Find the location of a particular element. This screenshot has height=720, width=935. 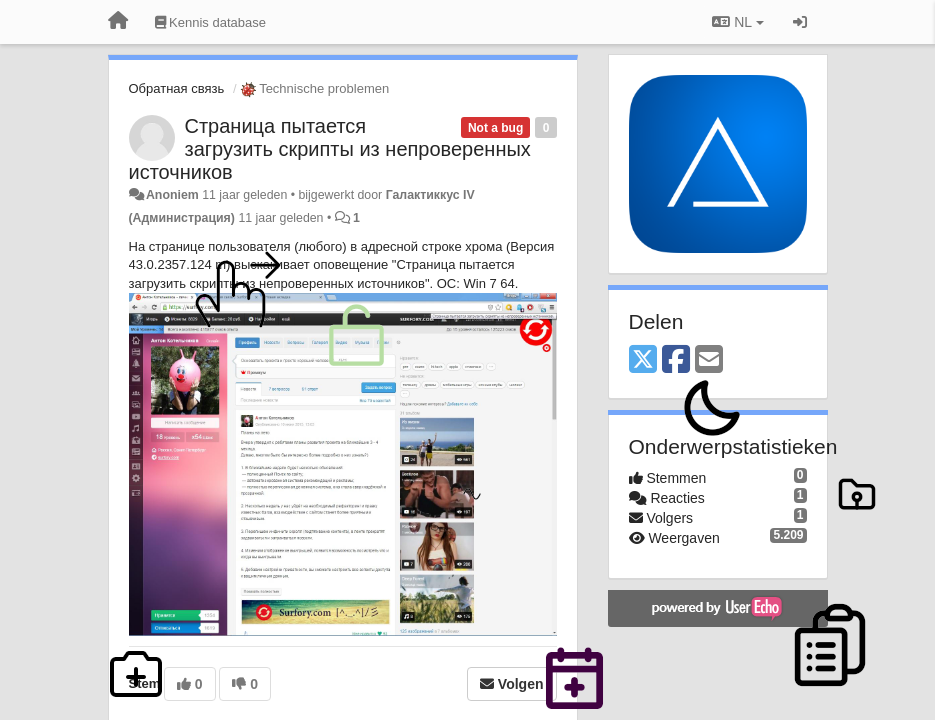

add a new event to the calendar is located at coordinates (574, 680).